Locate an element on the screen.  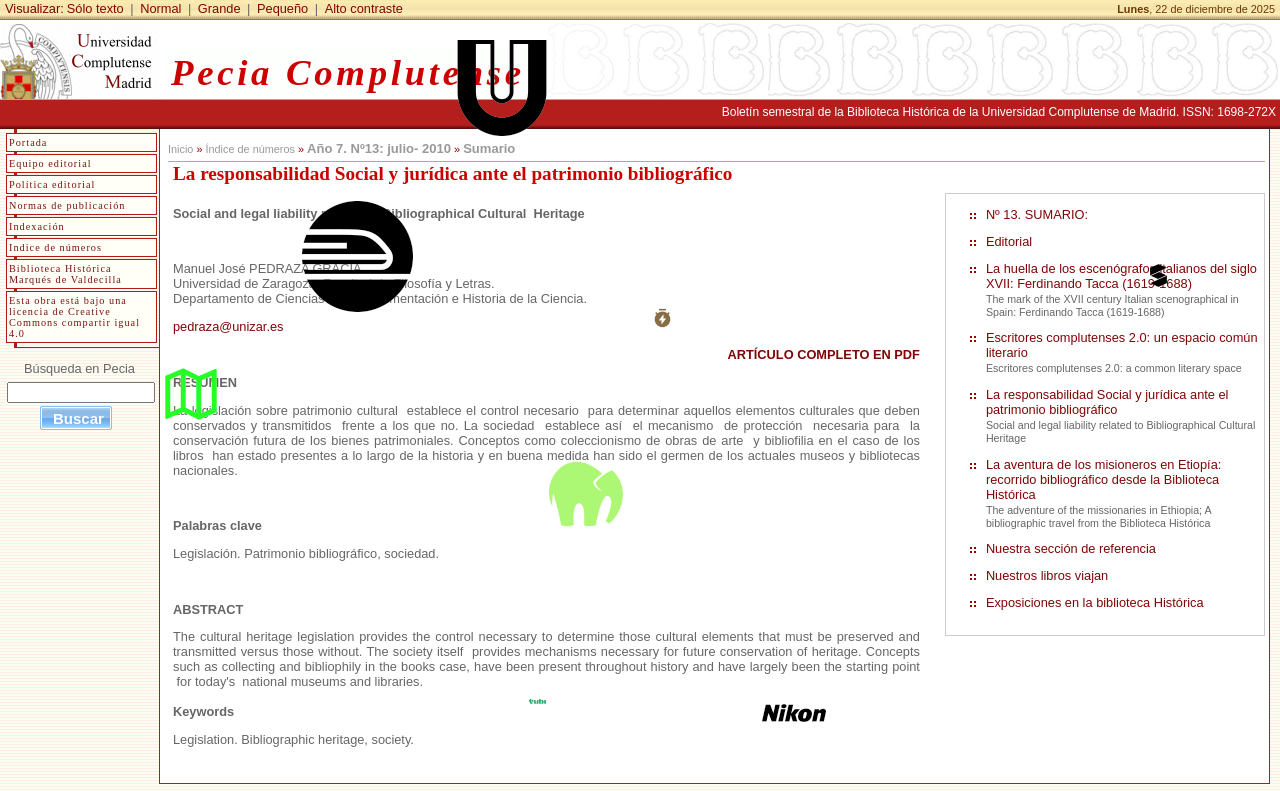
vueuse library logo is located at coordinates (502, 88).